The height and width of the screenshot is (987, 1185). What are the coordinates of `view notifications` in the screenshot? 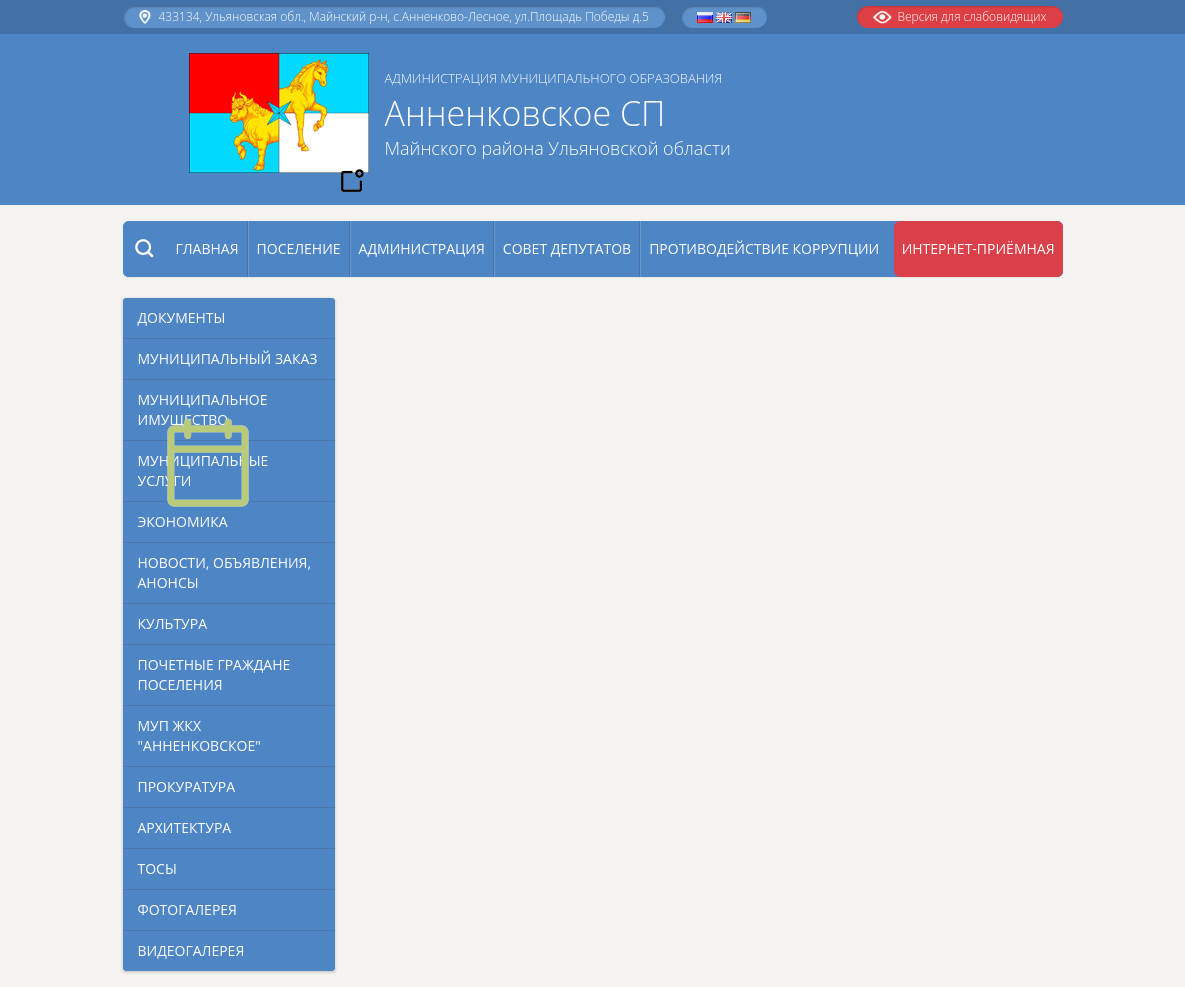 It's located at (352, 181).